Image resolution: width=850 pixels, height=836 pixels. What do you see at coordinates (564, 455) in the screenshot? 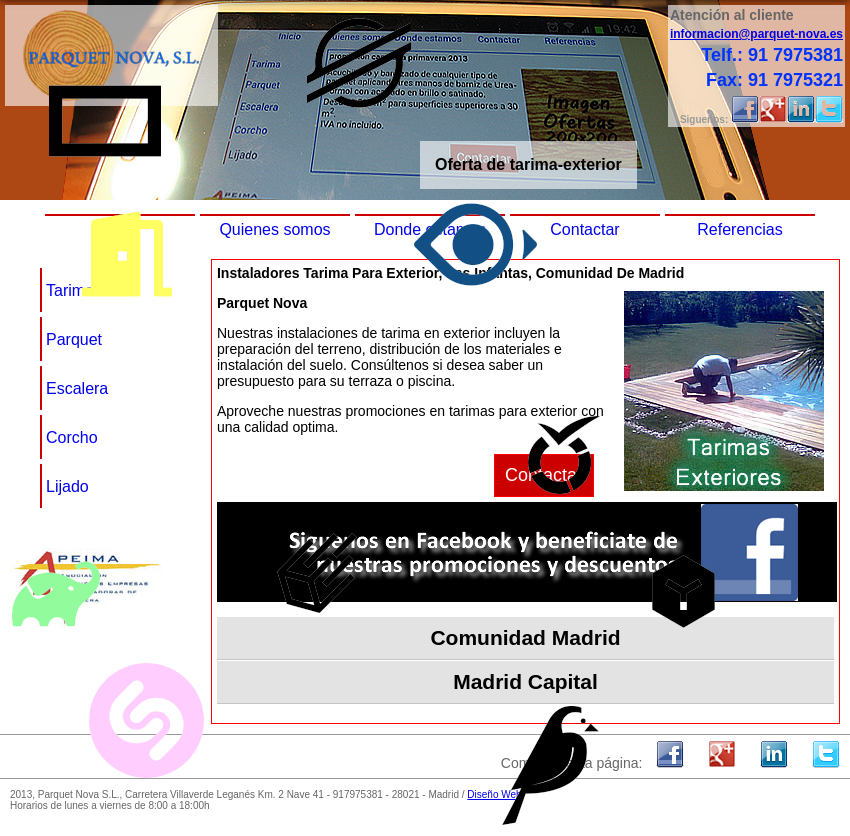
I see `open LimeSurvey application` at bounding box center [564, 455].